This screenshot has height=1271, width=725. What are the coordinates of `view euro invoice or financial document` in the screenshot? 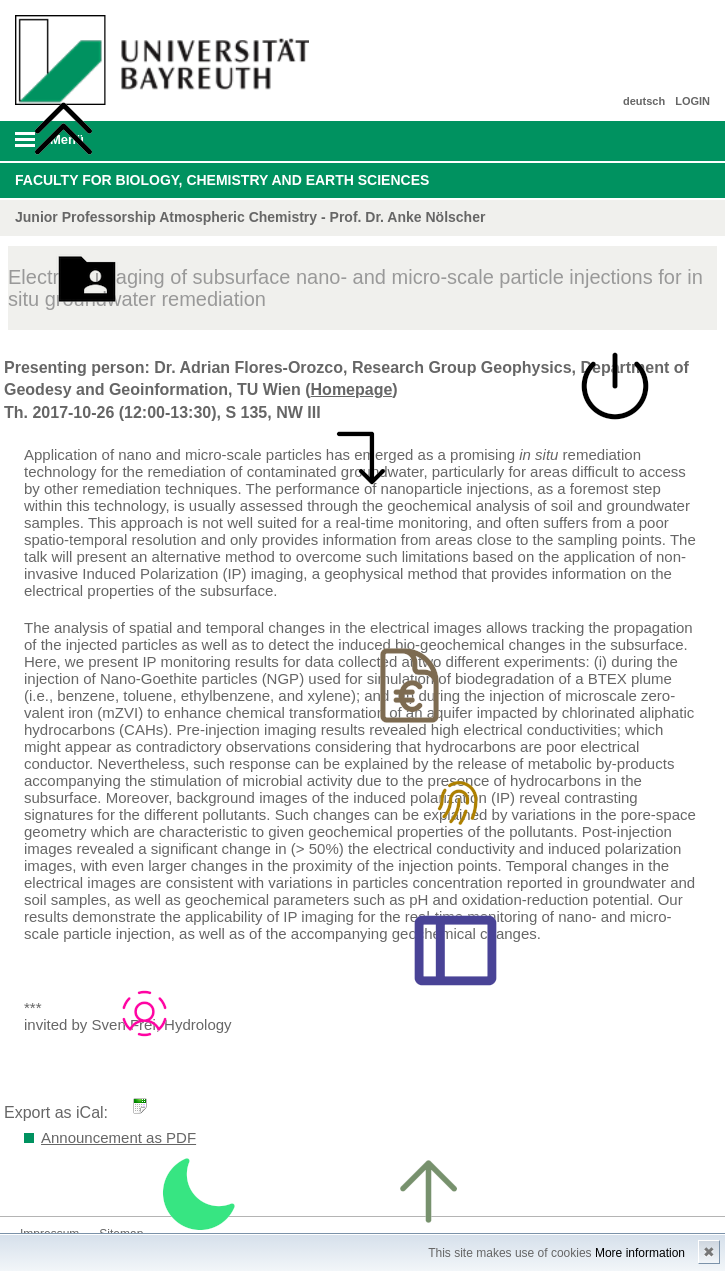 It's located at (409, 685).